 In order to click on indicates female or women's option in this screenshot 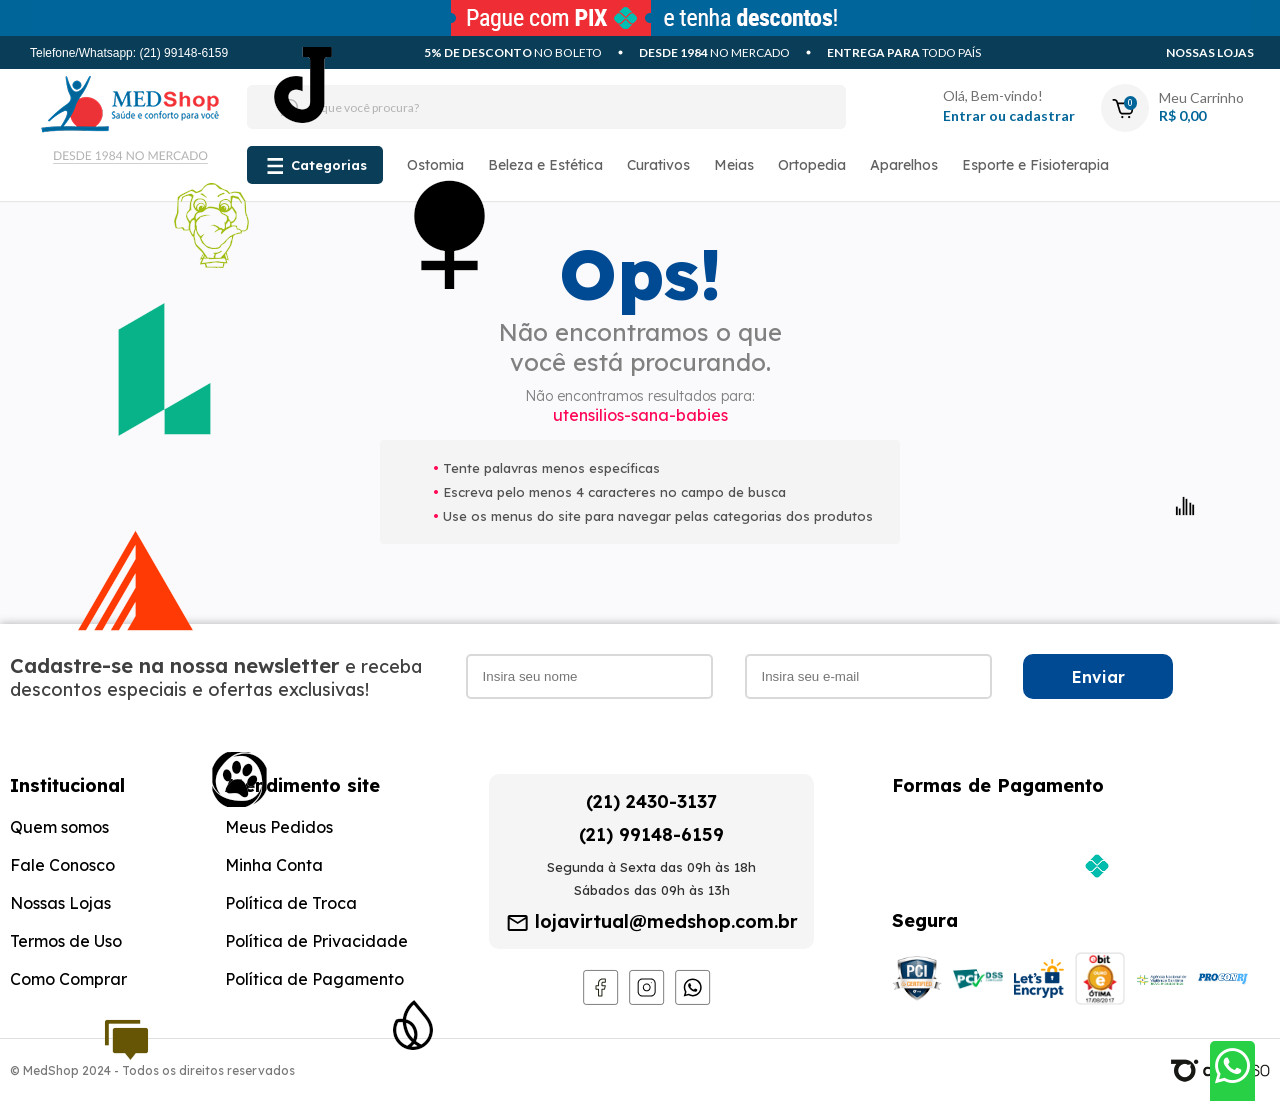, I will do `click(449, 232)`.